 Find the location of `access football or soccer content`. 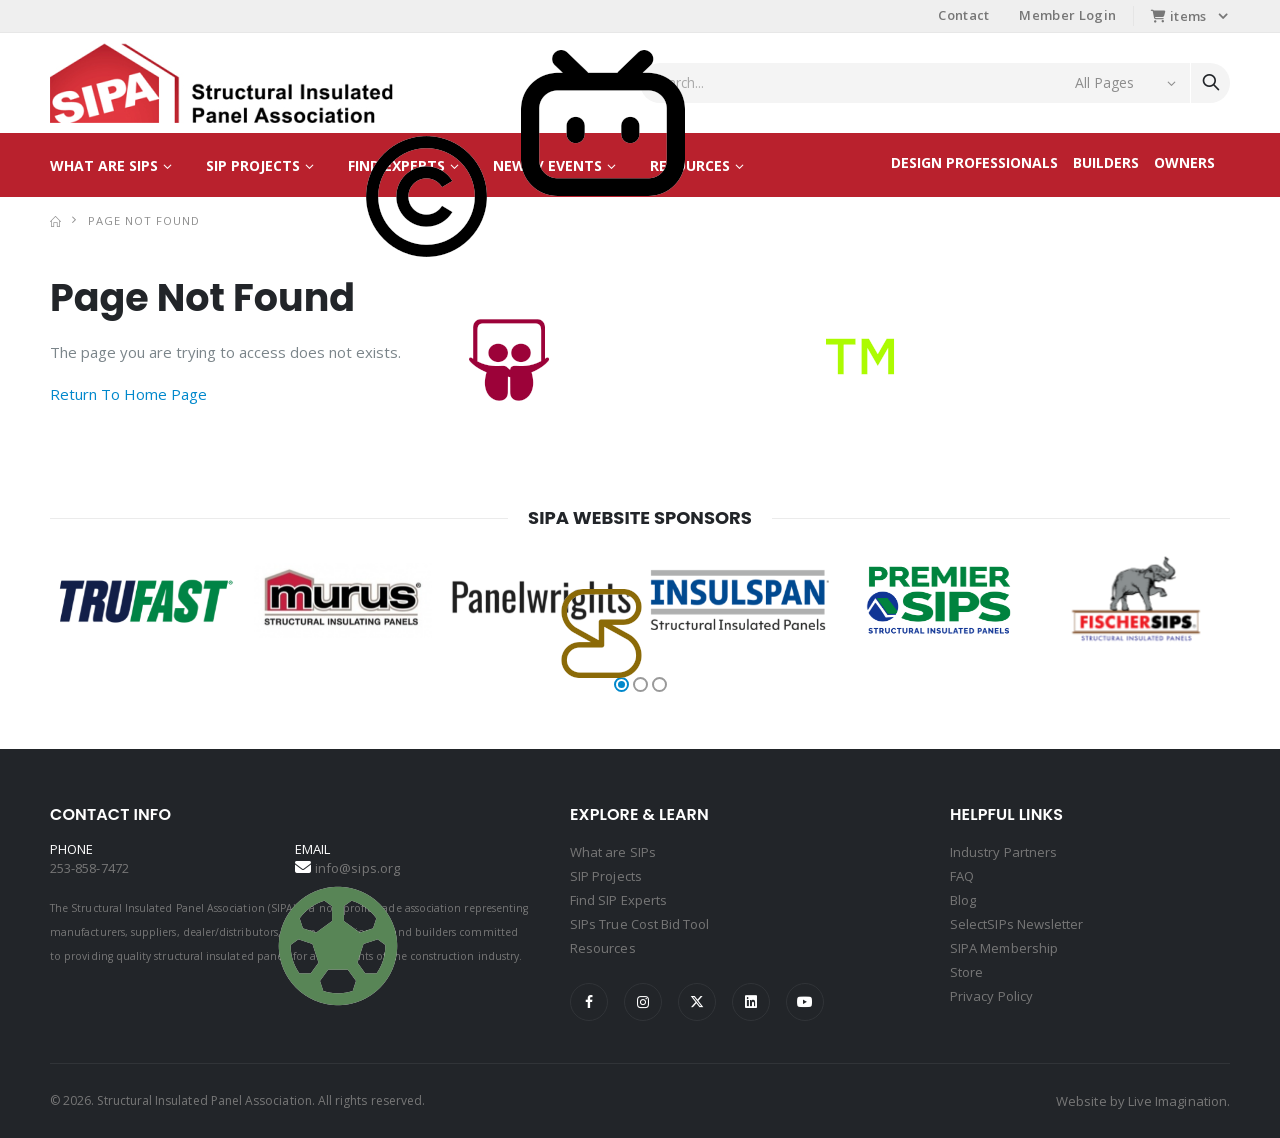

access football or soccer content is located at coordinates (338, 946).